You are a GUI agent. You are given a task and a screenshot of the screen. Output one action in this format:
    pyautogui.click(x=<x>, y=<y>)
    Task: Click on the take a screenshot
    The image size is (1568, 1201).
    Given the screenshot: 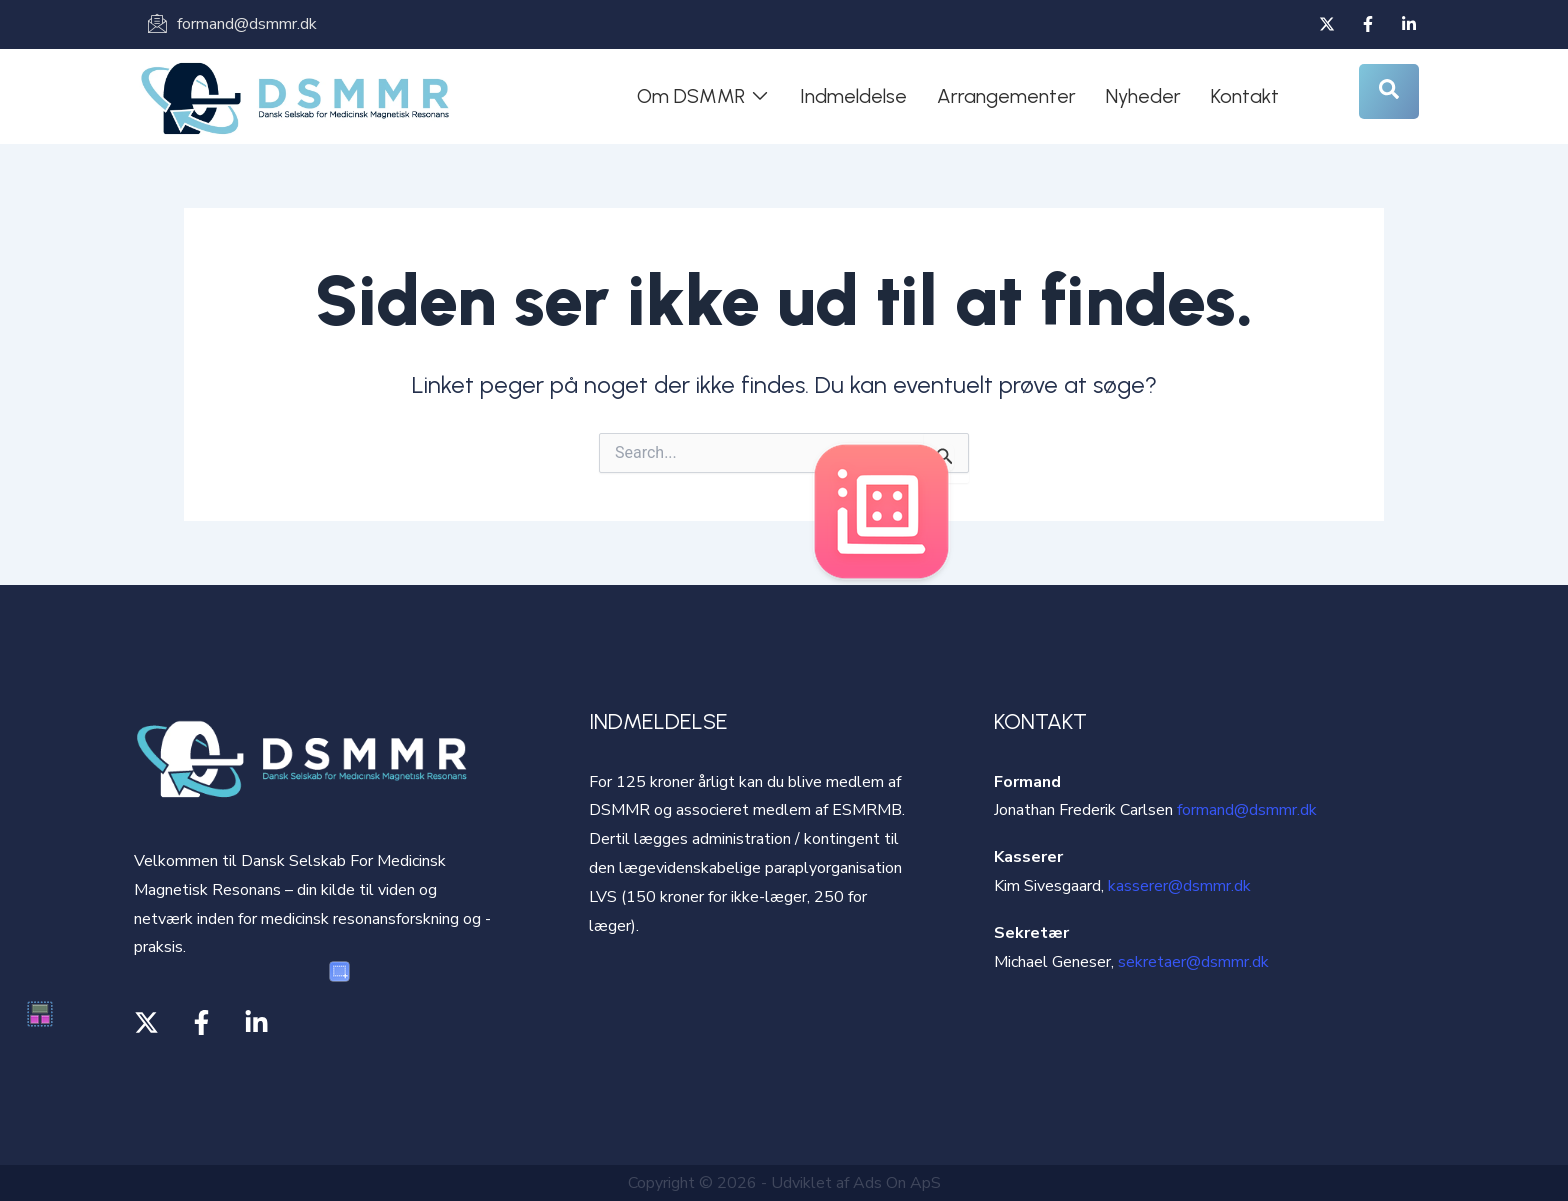 What is the action you would take?
    pyautogui.click(x=339, y=971)
    